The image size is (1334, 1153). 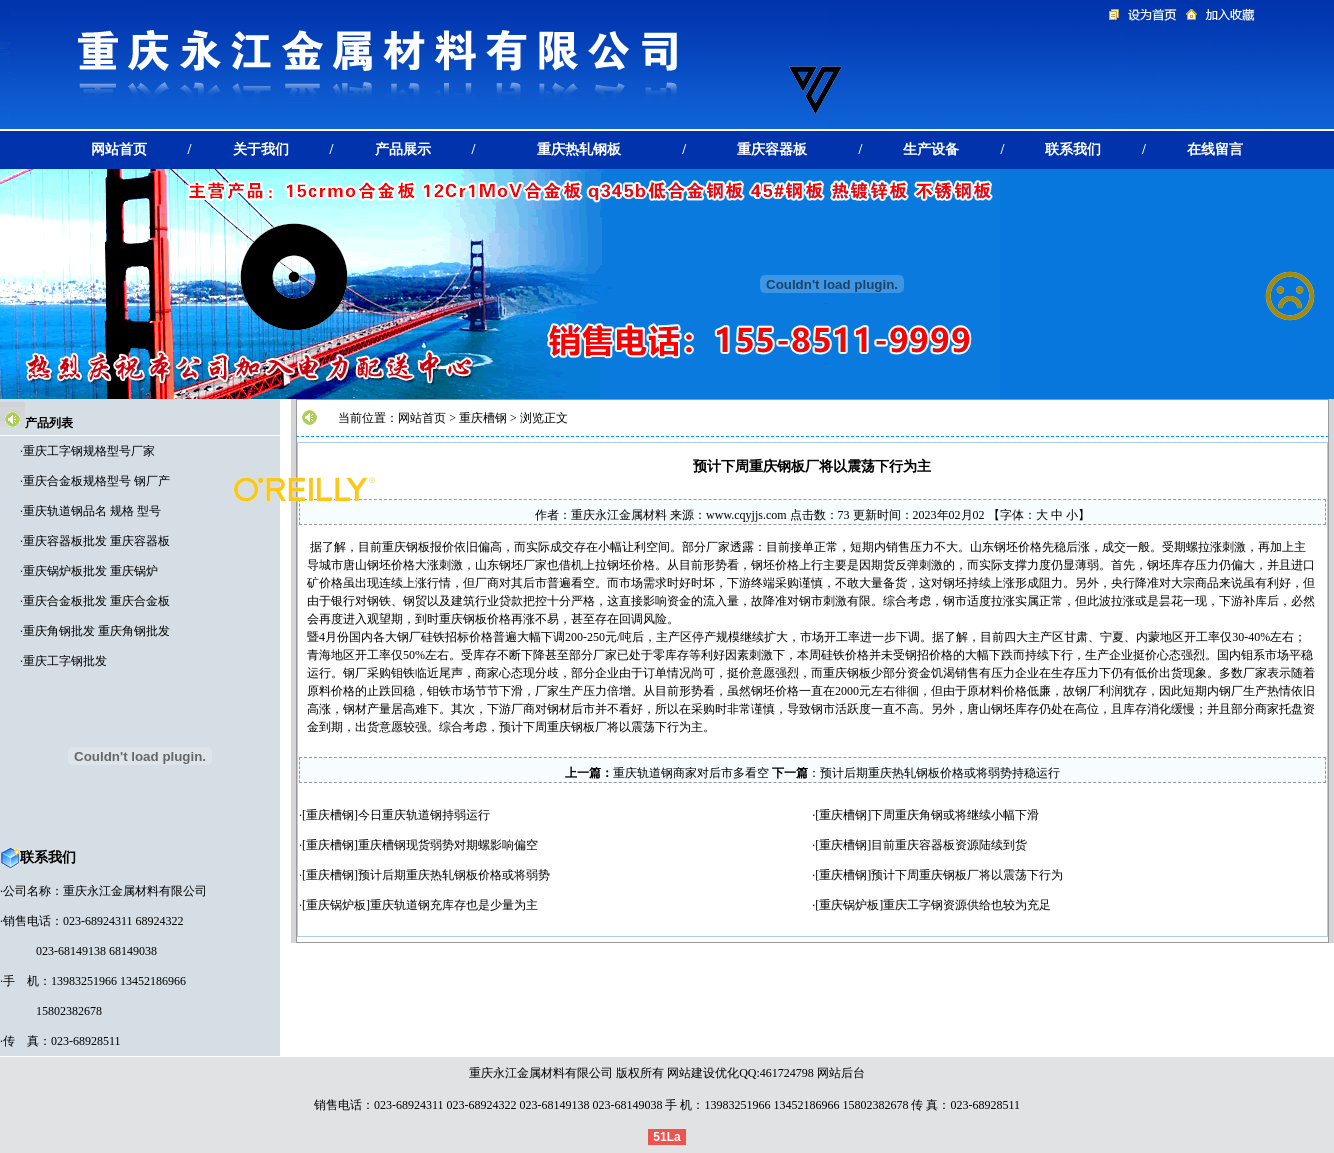 I want to click on view music album collection, so click(x=294, y=277).